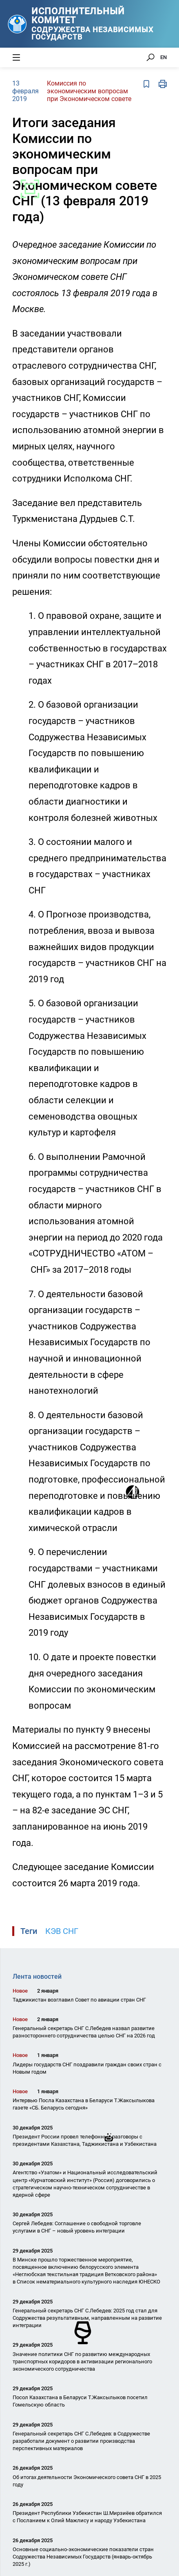 This screenshot has height=2576, width=179. Describe the element at coordinates (133, 1492) in the screenshot. I see `page4 brand logo` at that location.